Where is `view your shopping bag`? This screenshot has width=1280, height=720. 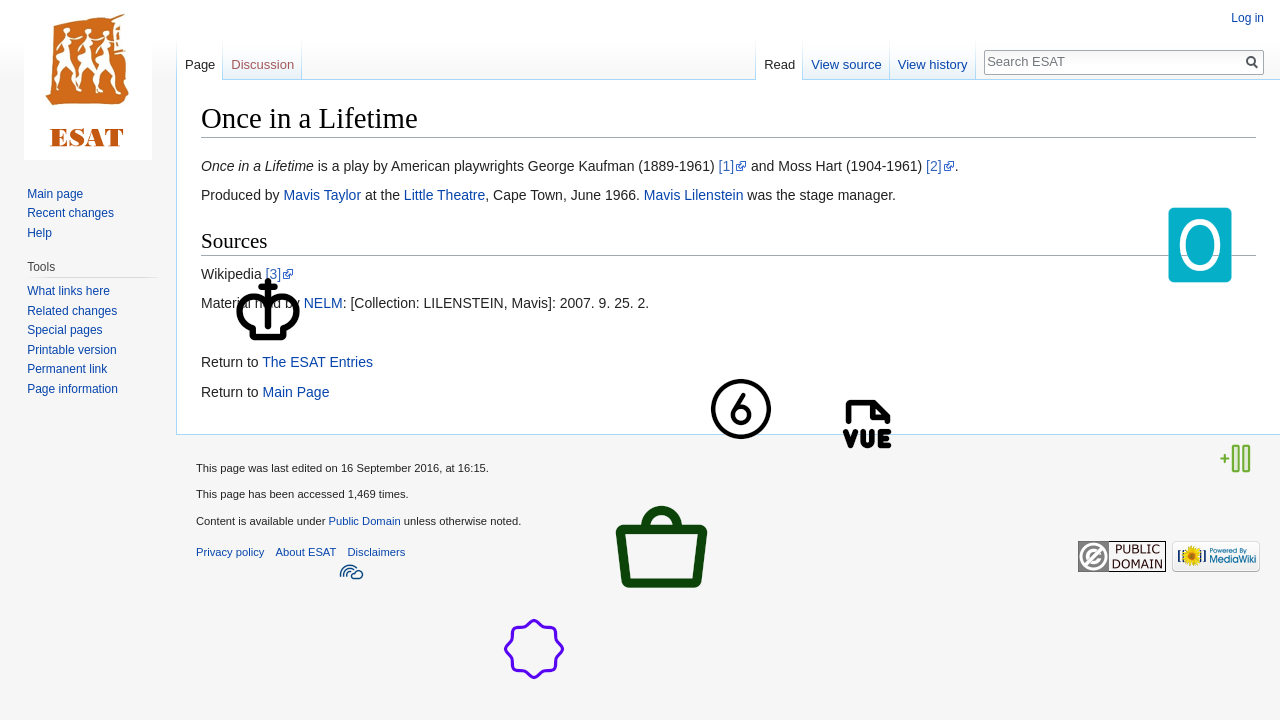
view your shopping bag is located at coordinates (661, 551).